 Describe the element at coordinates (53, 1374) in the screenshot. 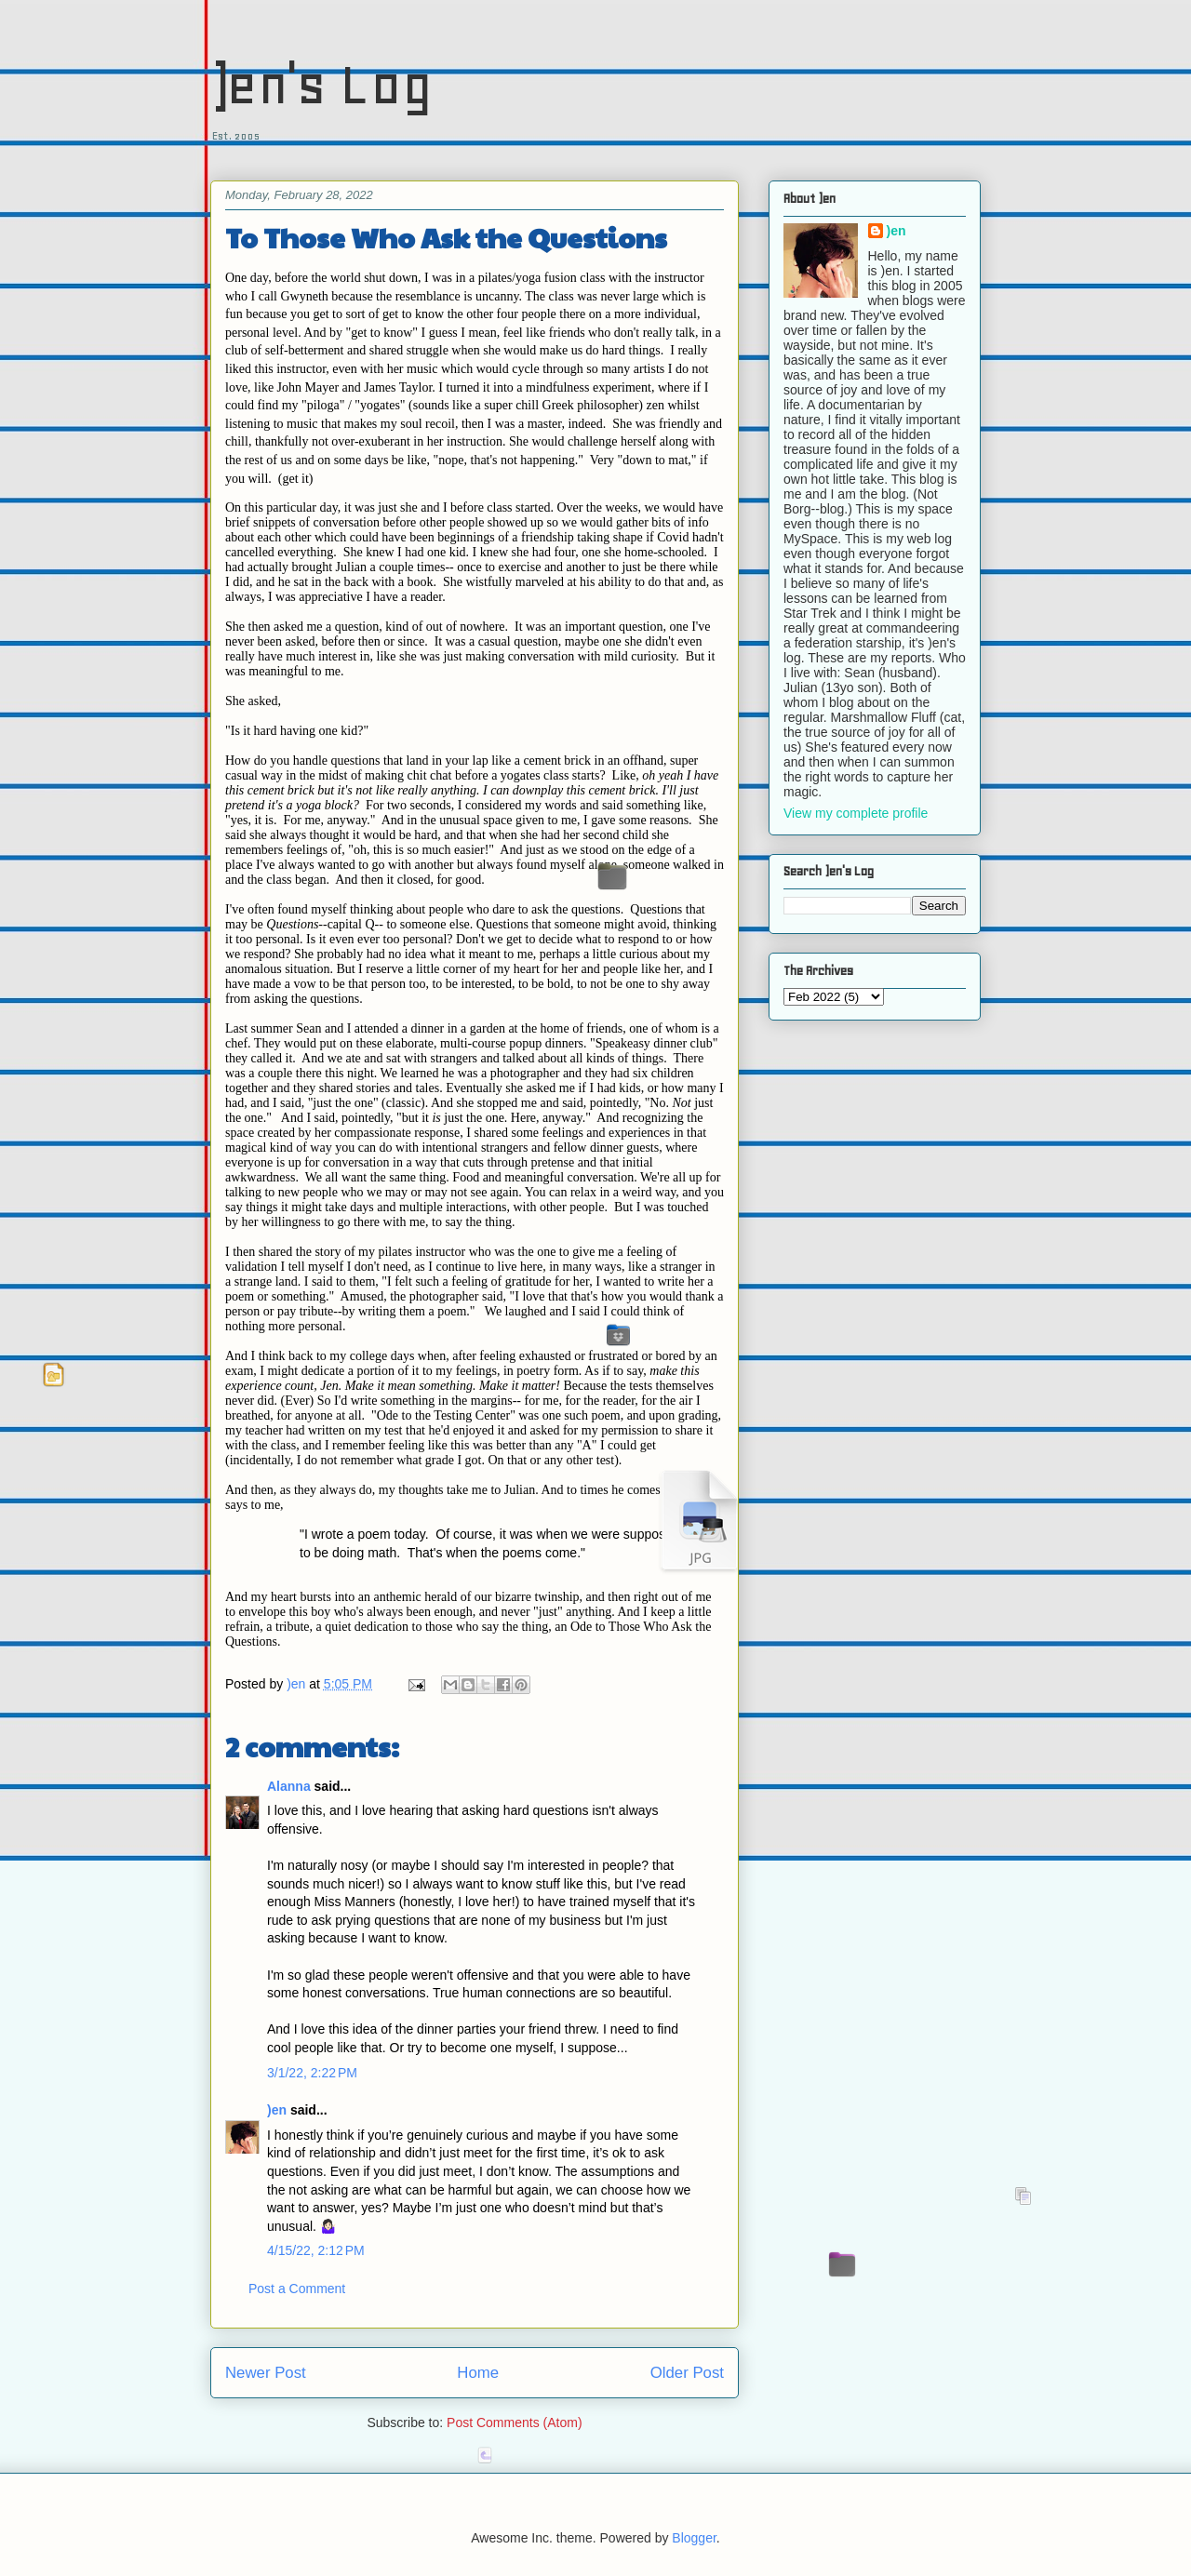

I see `open a vector graphics document` at that location.